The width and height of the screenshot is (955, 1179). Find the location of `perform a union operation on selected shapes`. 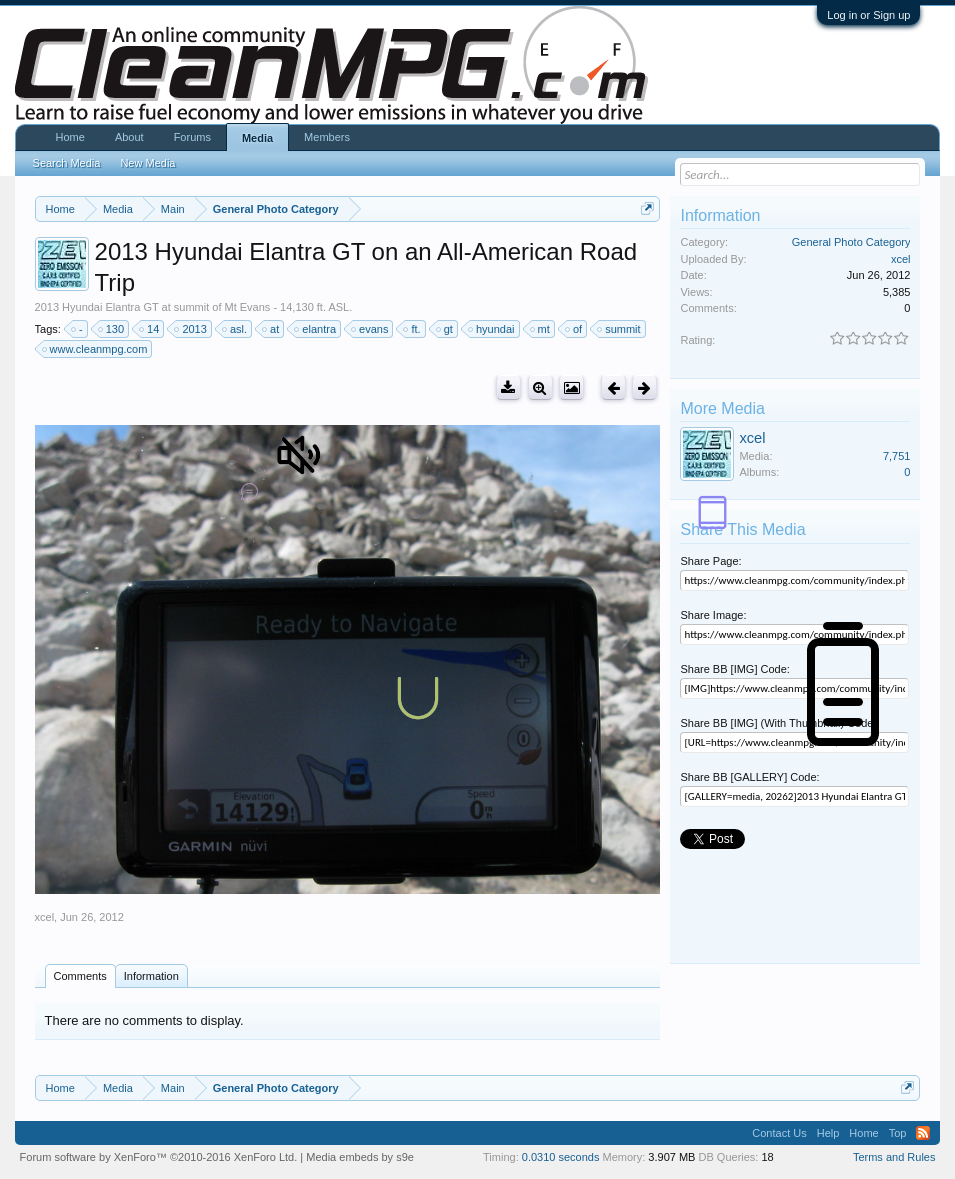

perform a union operation on selected shapes is located at coordinates (418, 695).